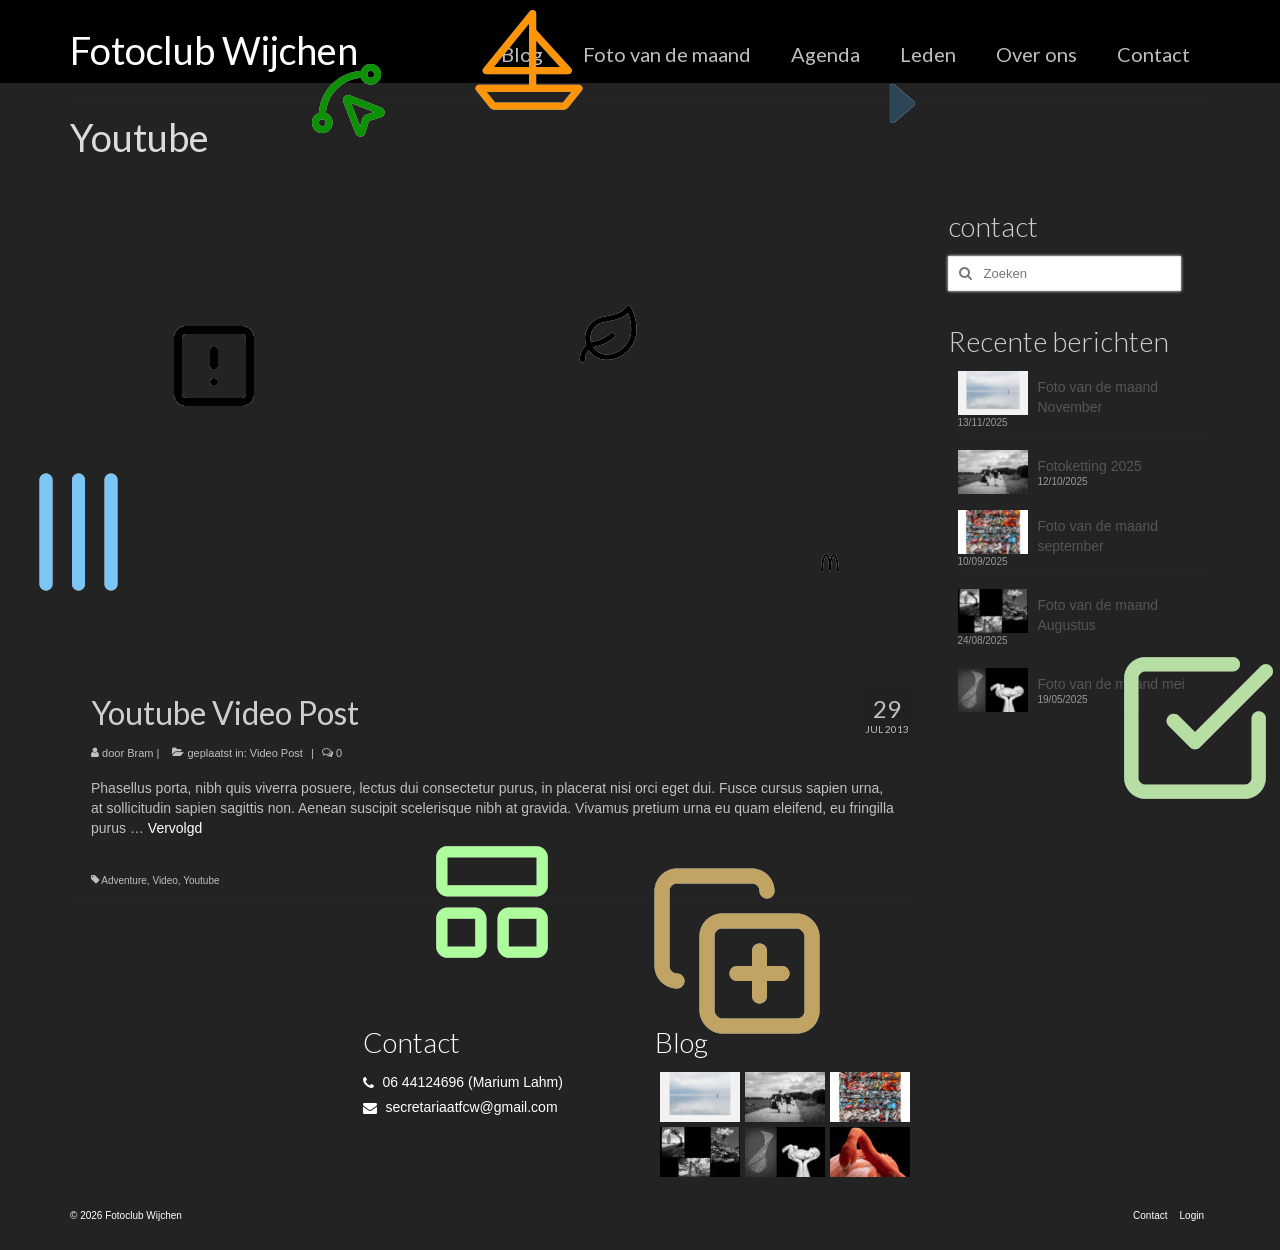 This screenshot has height=1250, width=1280. I want to click on open the McDonald's app or website, so click(830, 563).